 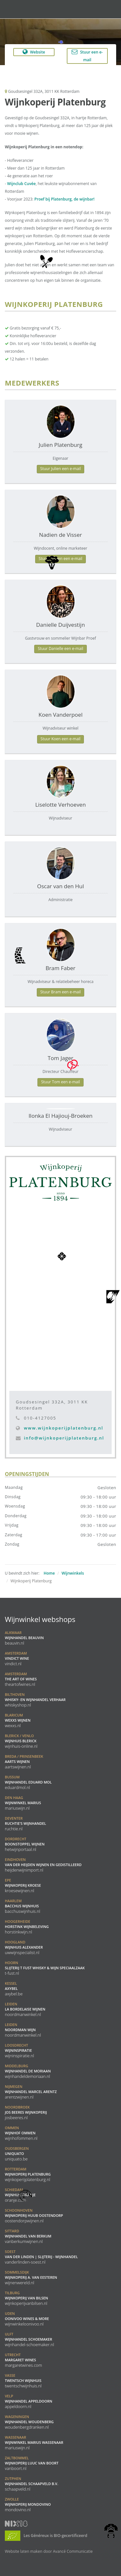 What do you see at coordinates (73, 1065) in the screenshot?
I see `browse bakery or snack items` at bounding box center [73, 1065].